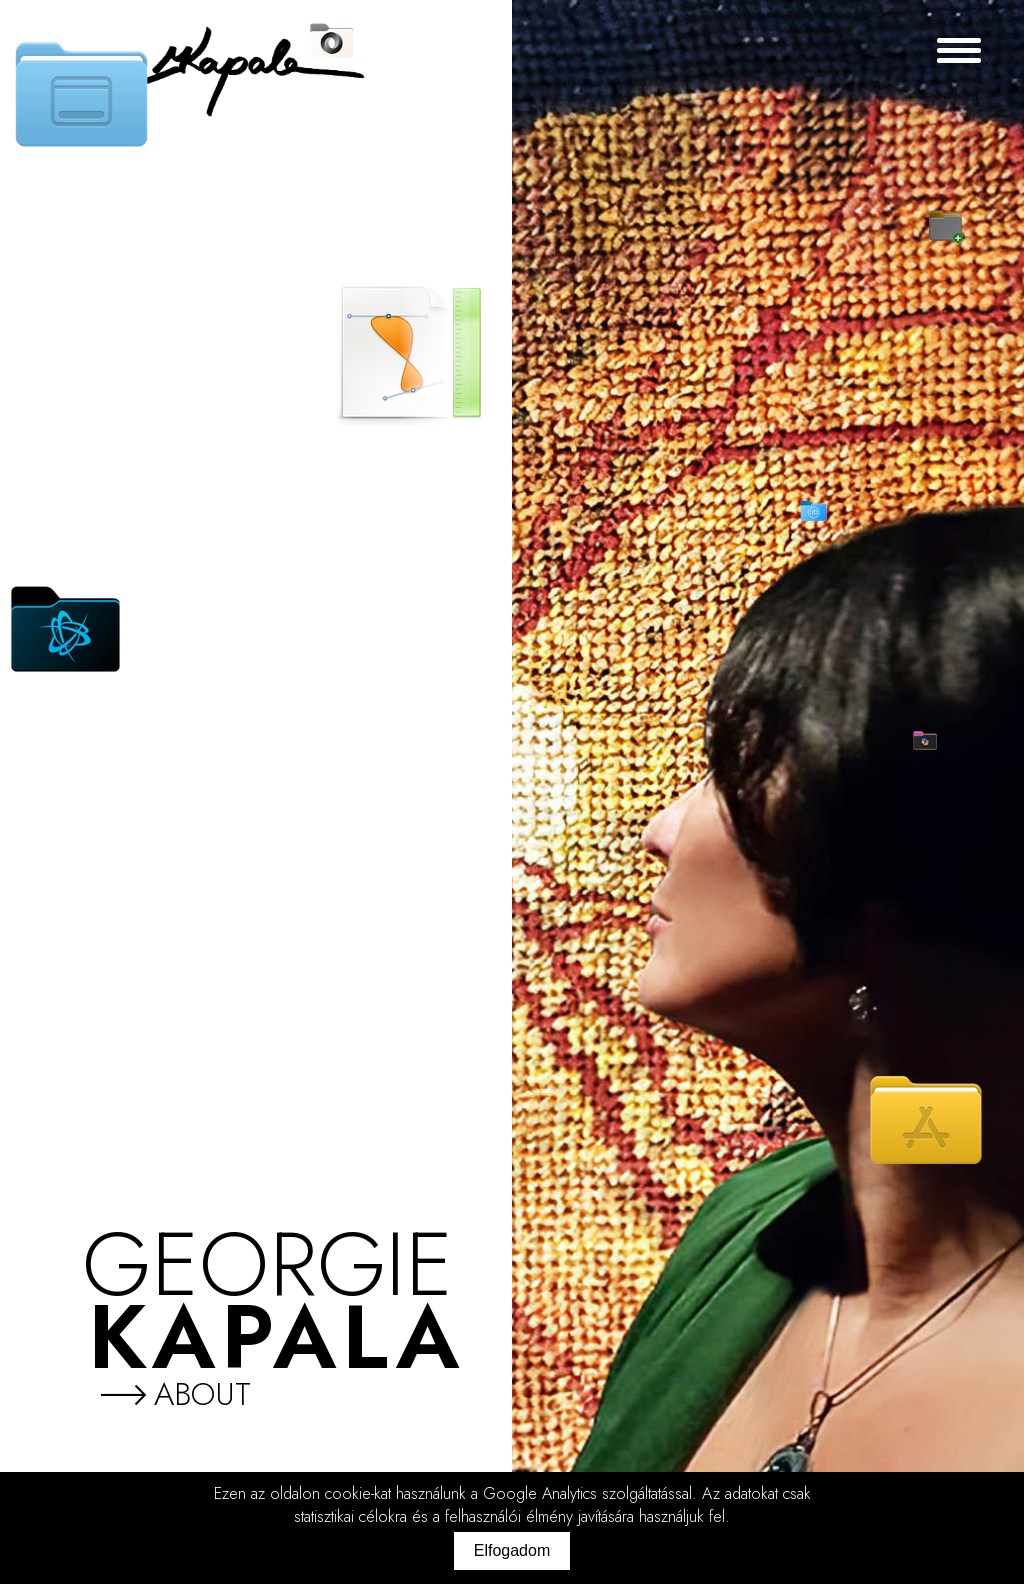 Image resolution: width=1024 pixels, height=1584 pixels. Describe the element at coordinates (409, 352) in the screenshot. I see `a vector drawing or illustration template file` at that location.